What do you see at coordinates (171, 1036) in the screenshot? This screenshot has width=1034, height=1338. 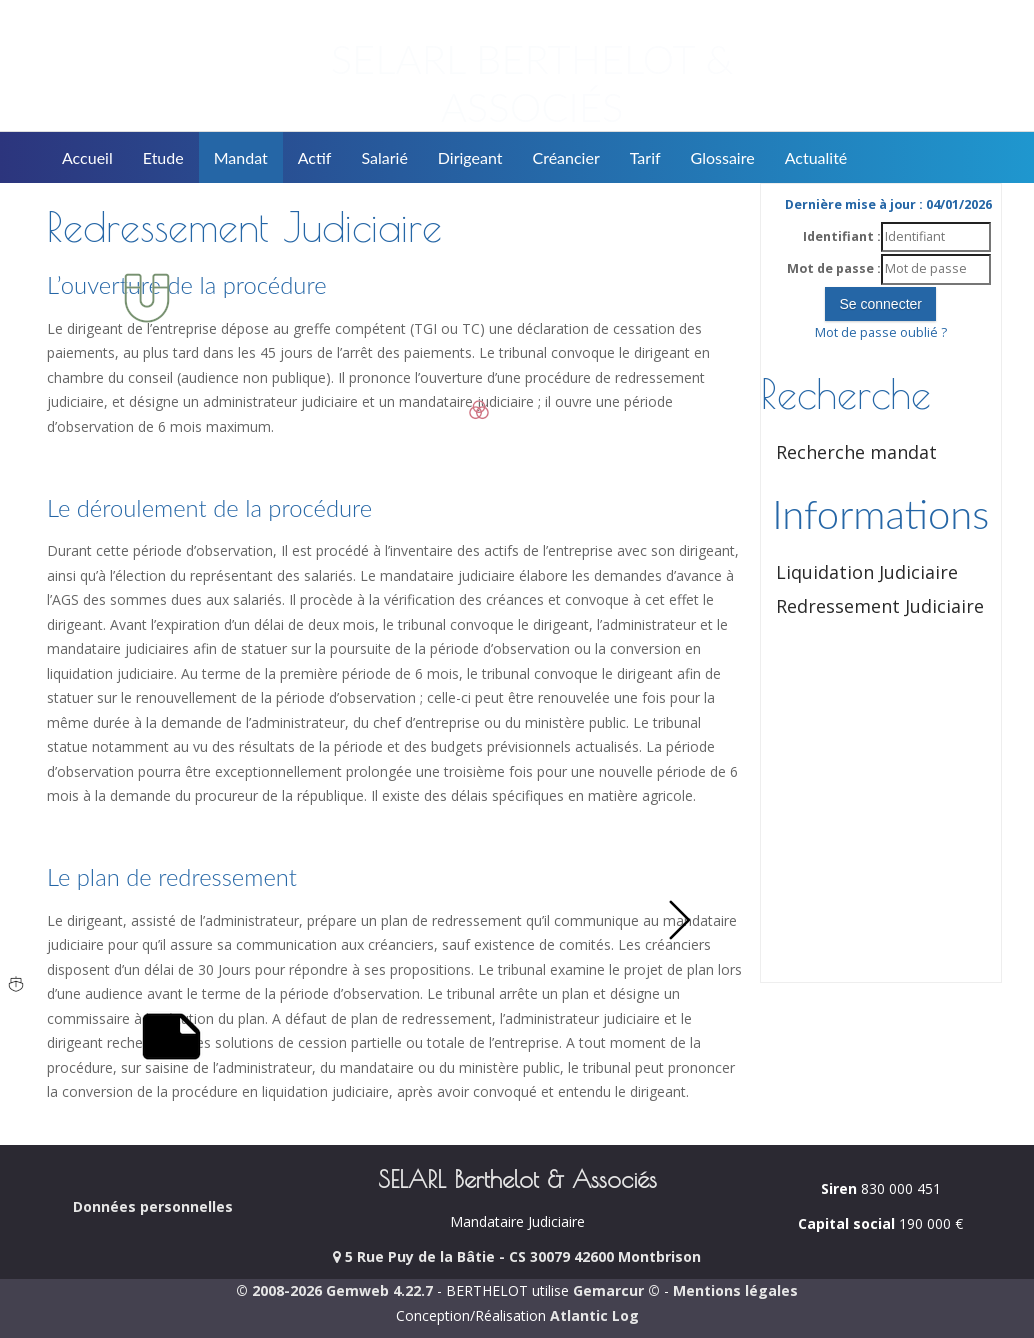 I see `create a new note` at bounding box center [171, 1036].